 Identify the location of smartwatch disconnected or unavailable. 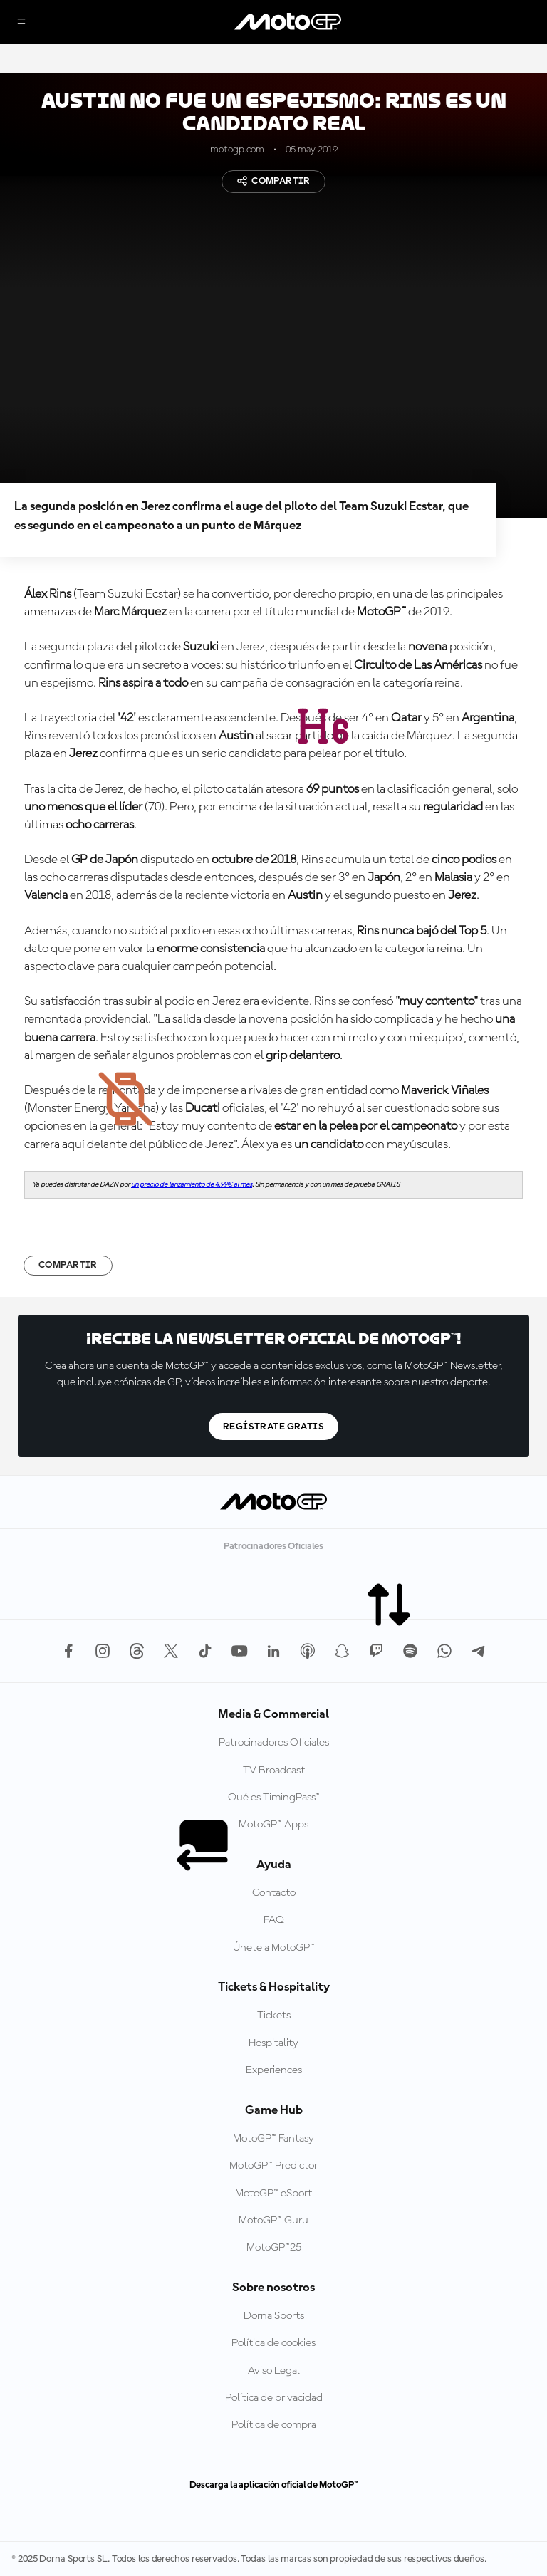
(125, 1099).